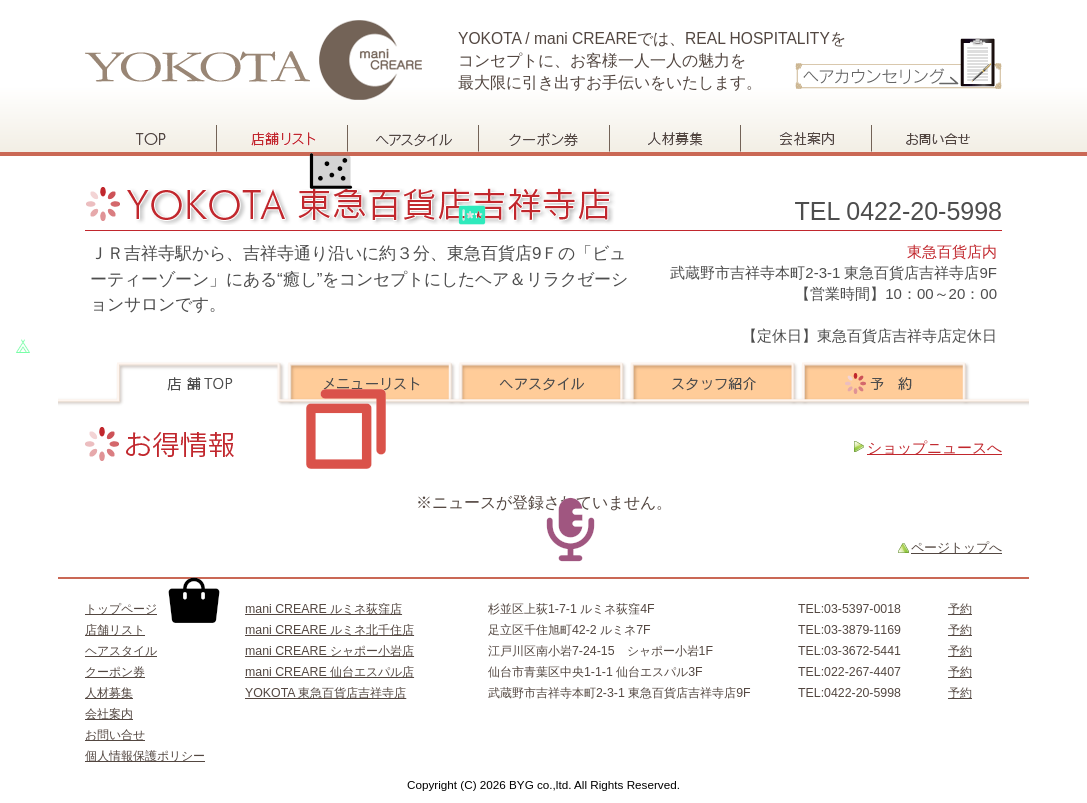  Describe the element at coordinates (346, 429) in the screenshot. I see `copy to clipboard` at that location.